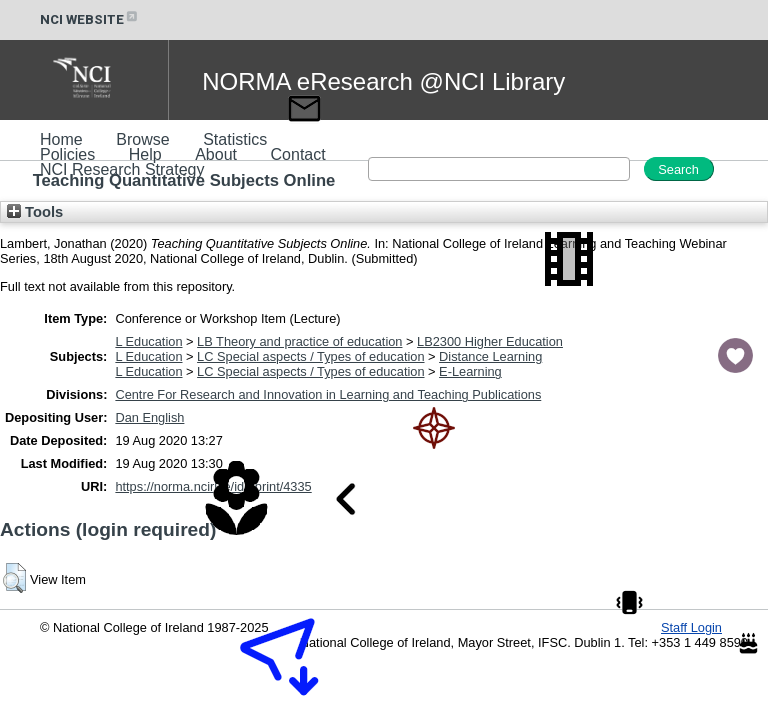  What do you see at coordinates (346, 499) in the screenshot?
I see `go back to the previous screen` at bounding box center [346, 499].